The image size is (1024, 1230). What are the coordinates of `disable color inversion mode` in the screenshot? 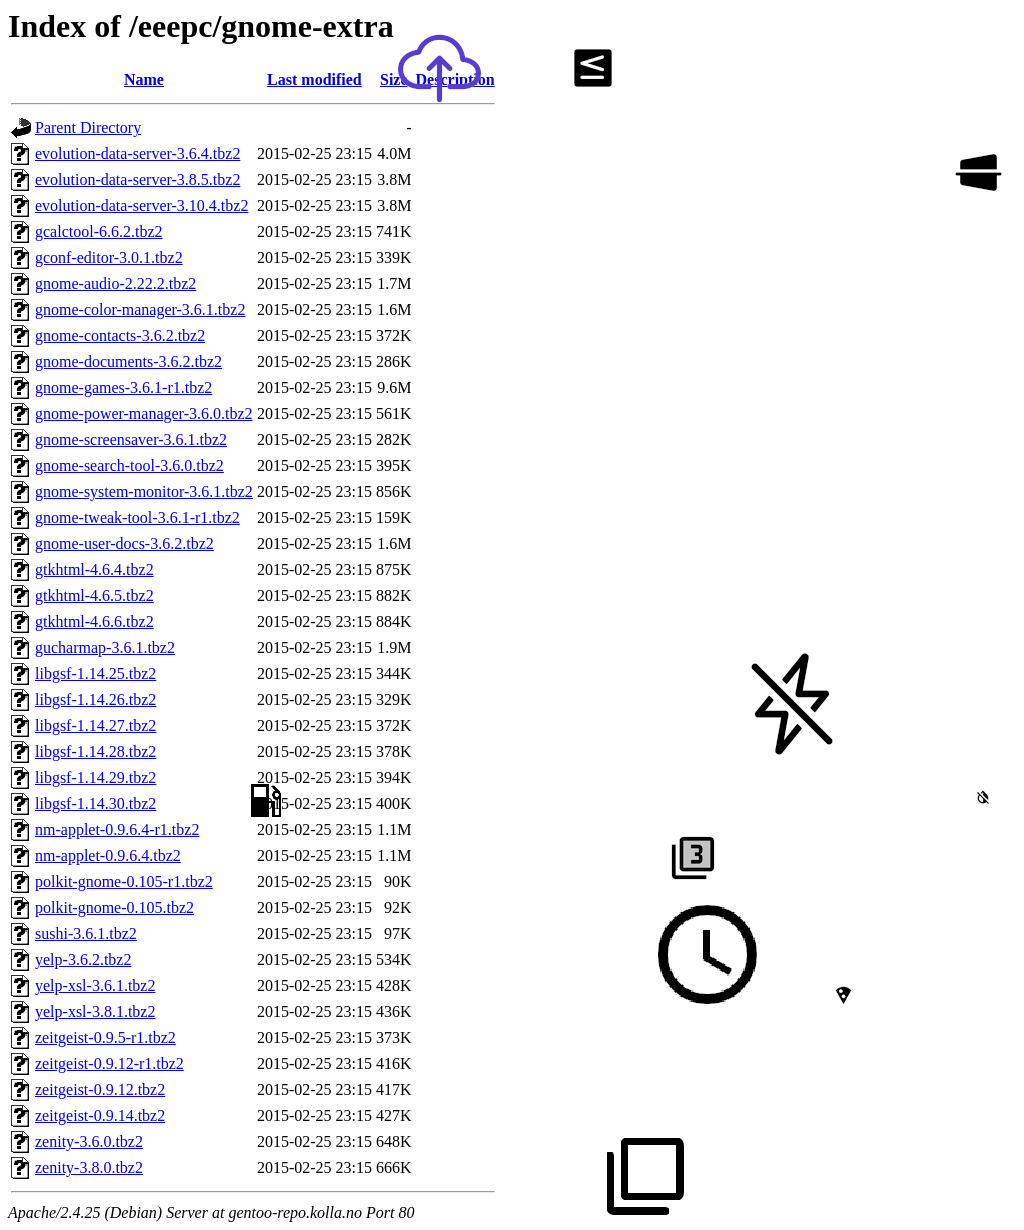 It's located at (983, 797).